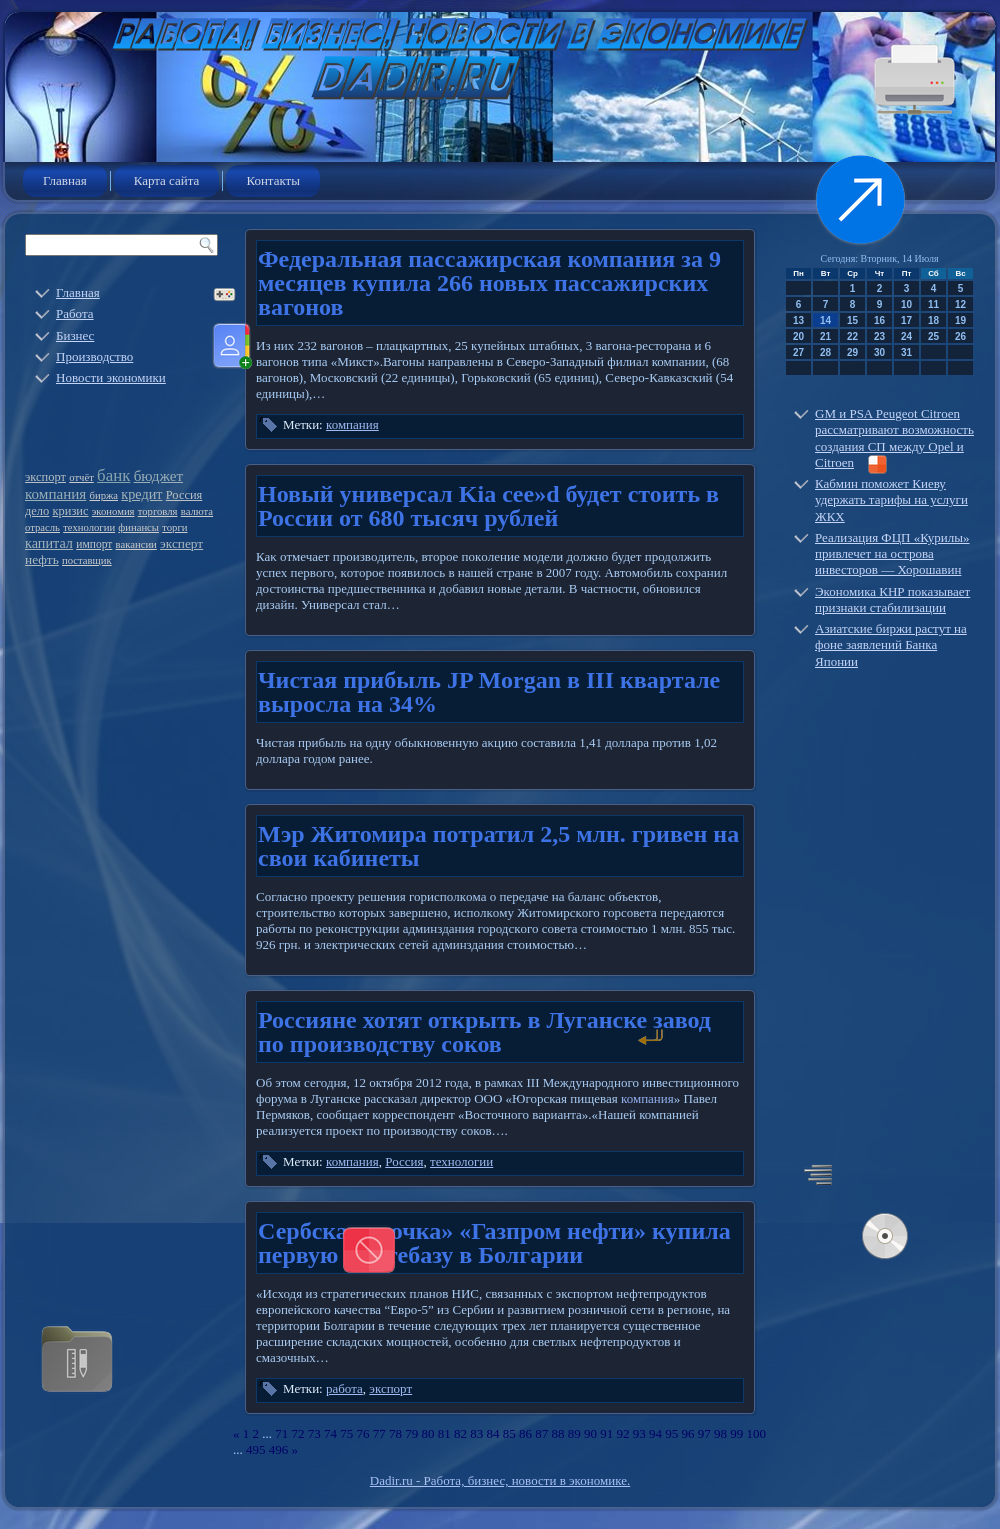  What do you see at coordinates (231, 345) in the screenshot?
I see `add a new contact` at bounding box center [231, 345].